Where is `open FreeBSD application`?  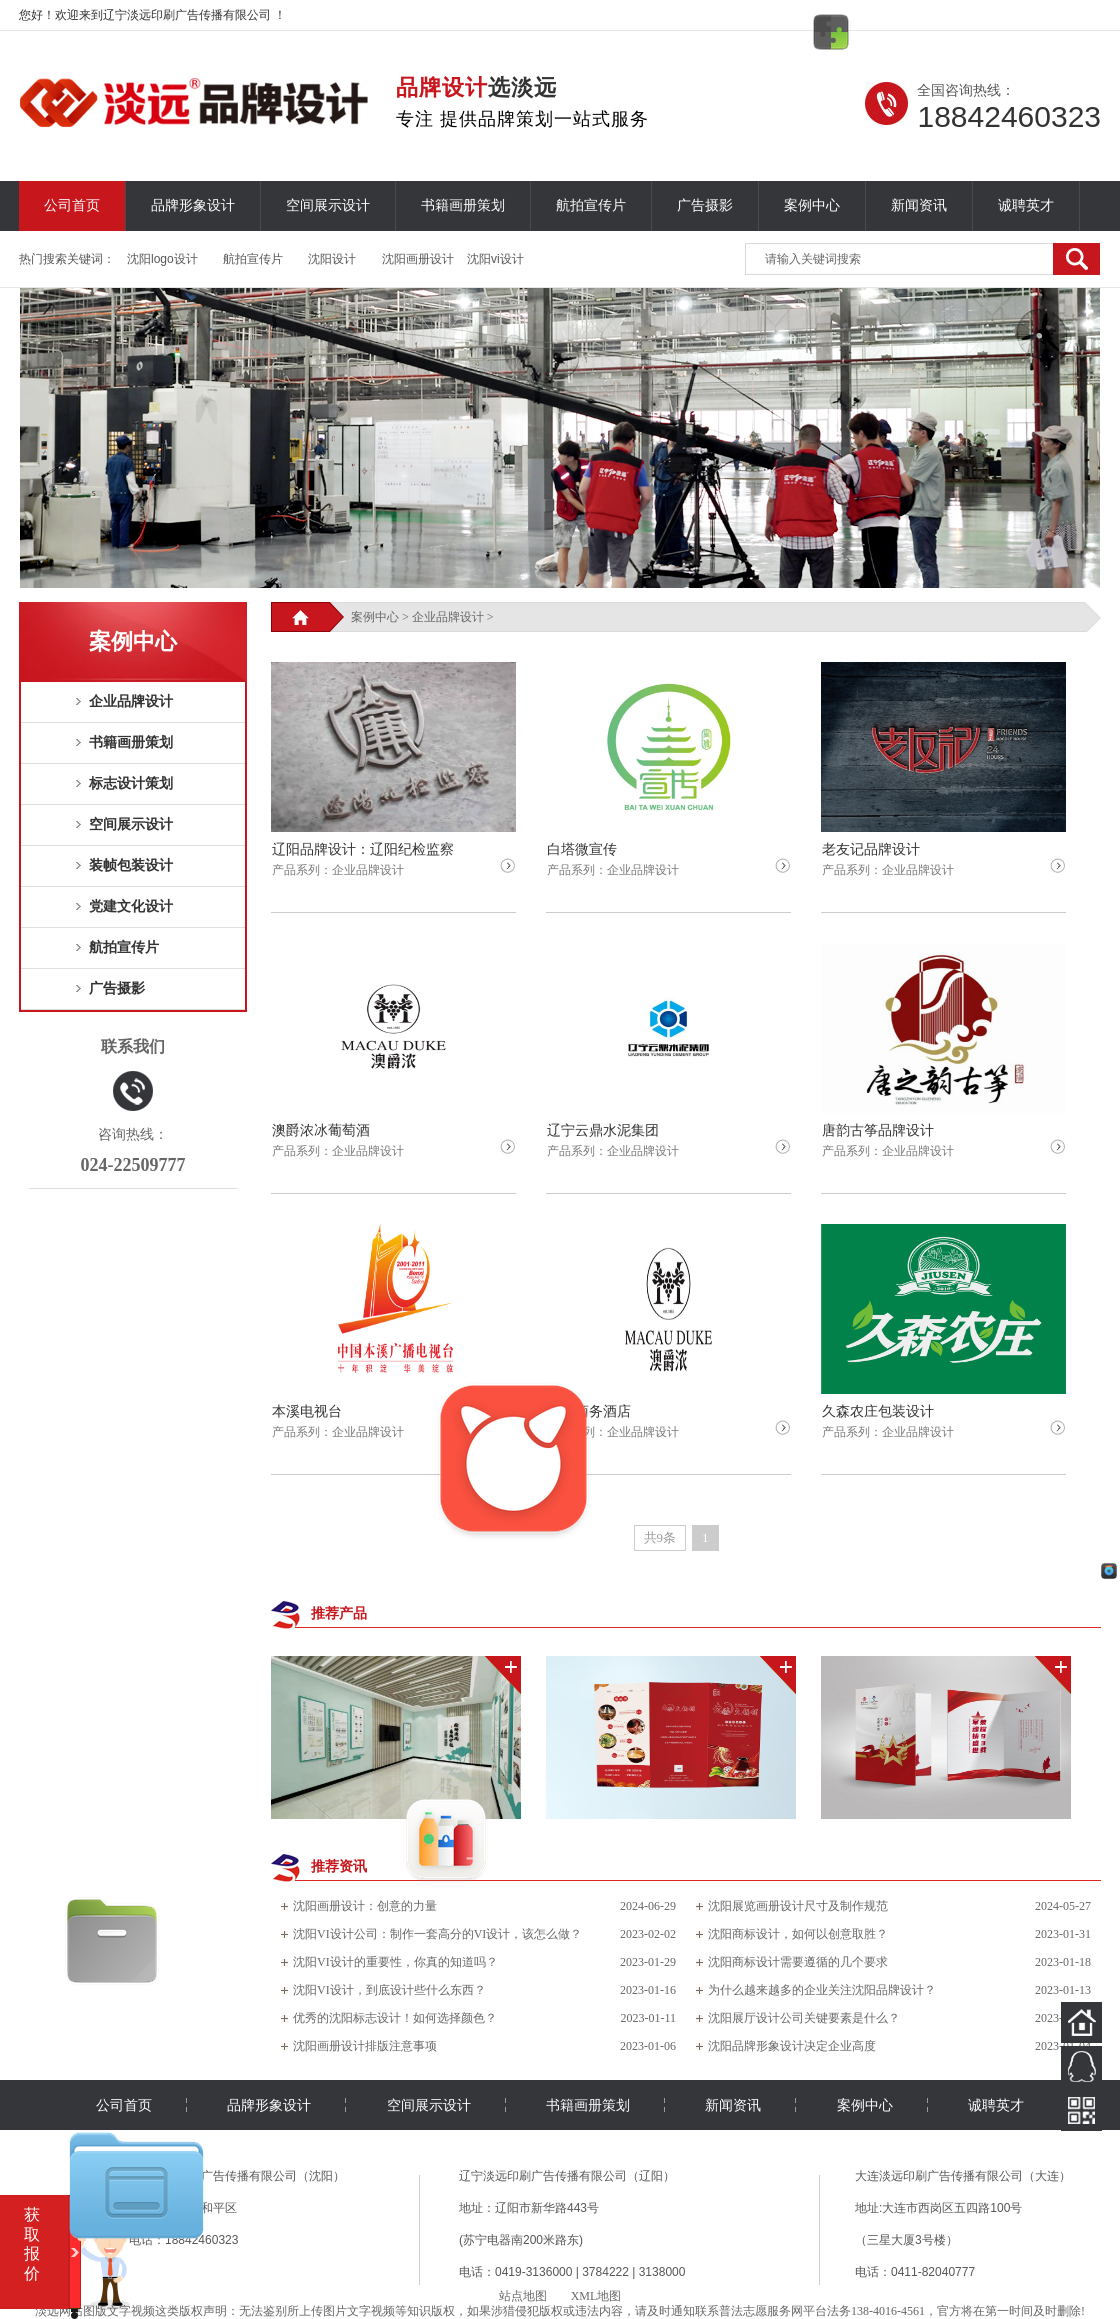
open FreeBSD application is located at coordinates (513, 1458).